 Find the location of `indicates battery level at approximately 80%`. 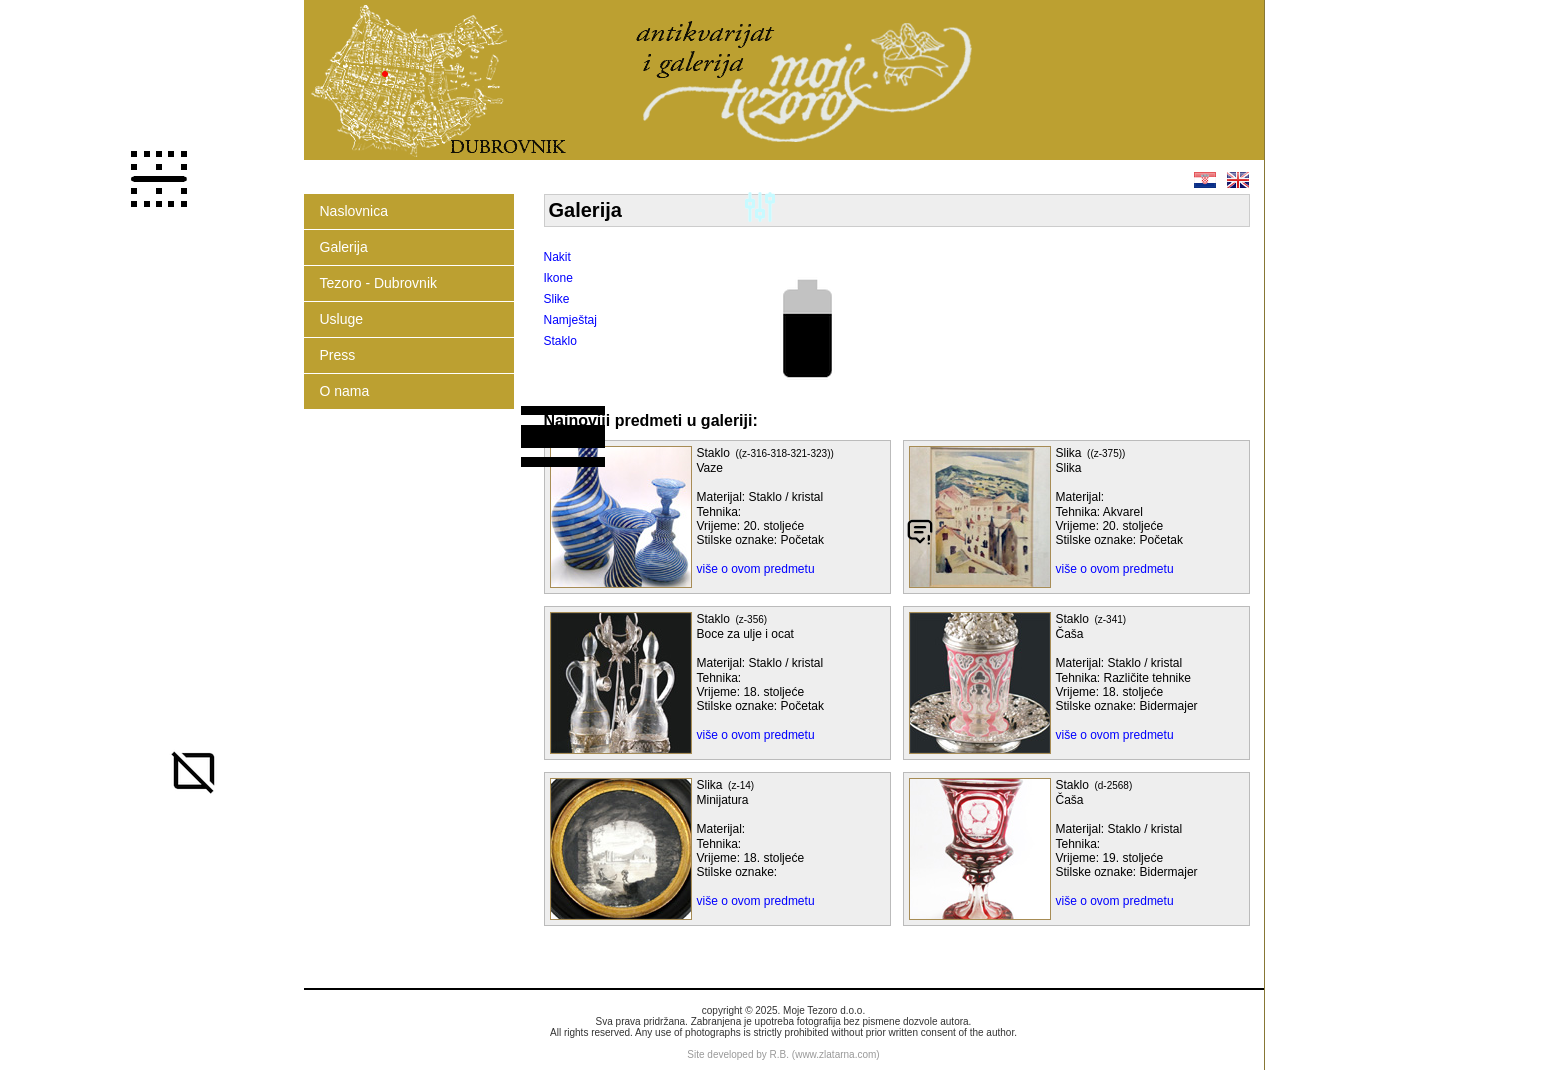

indicates battery level at approximately 80% is located at coordinates (807, 328).